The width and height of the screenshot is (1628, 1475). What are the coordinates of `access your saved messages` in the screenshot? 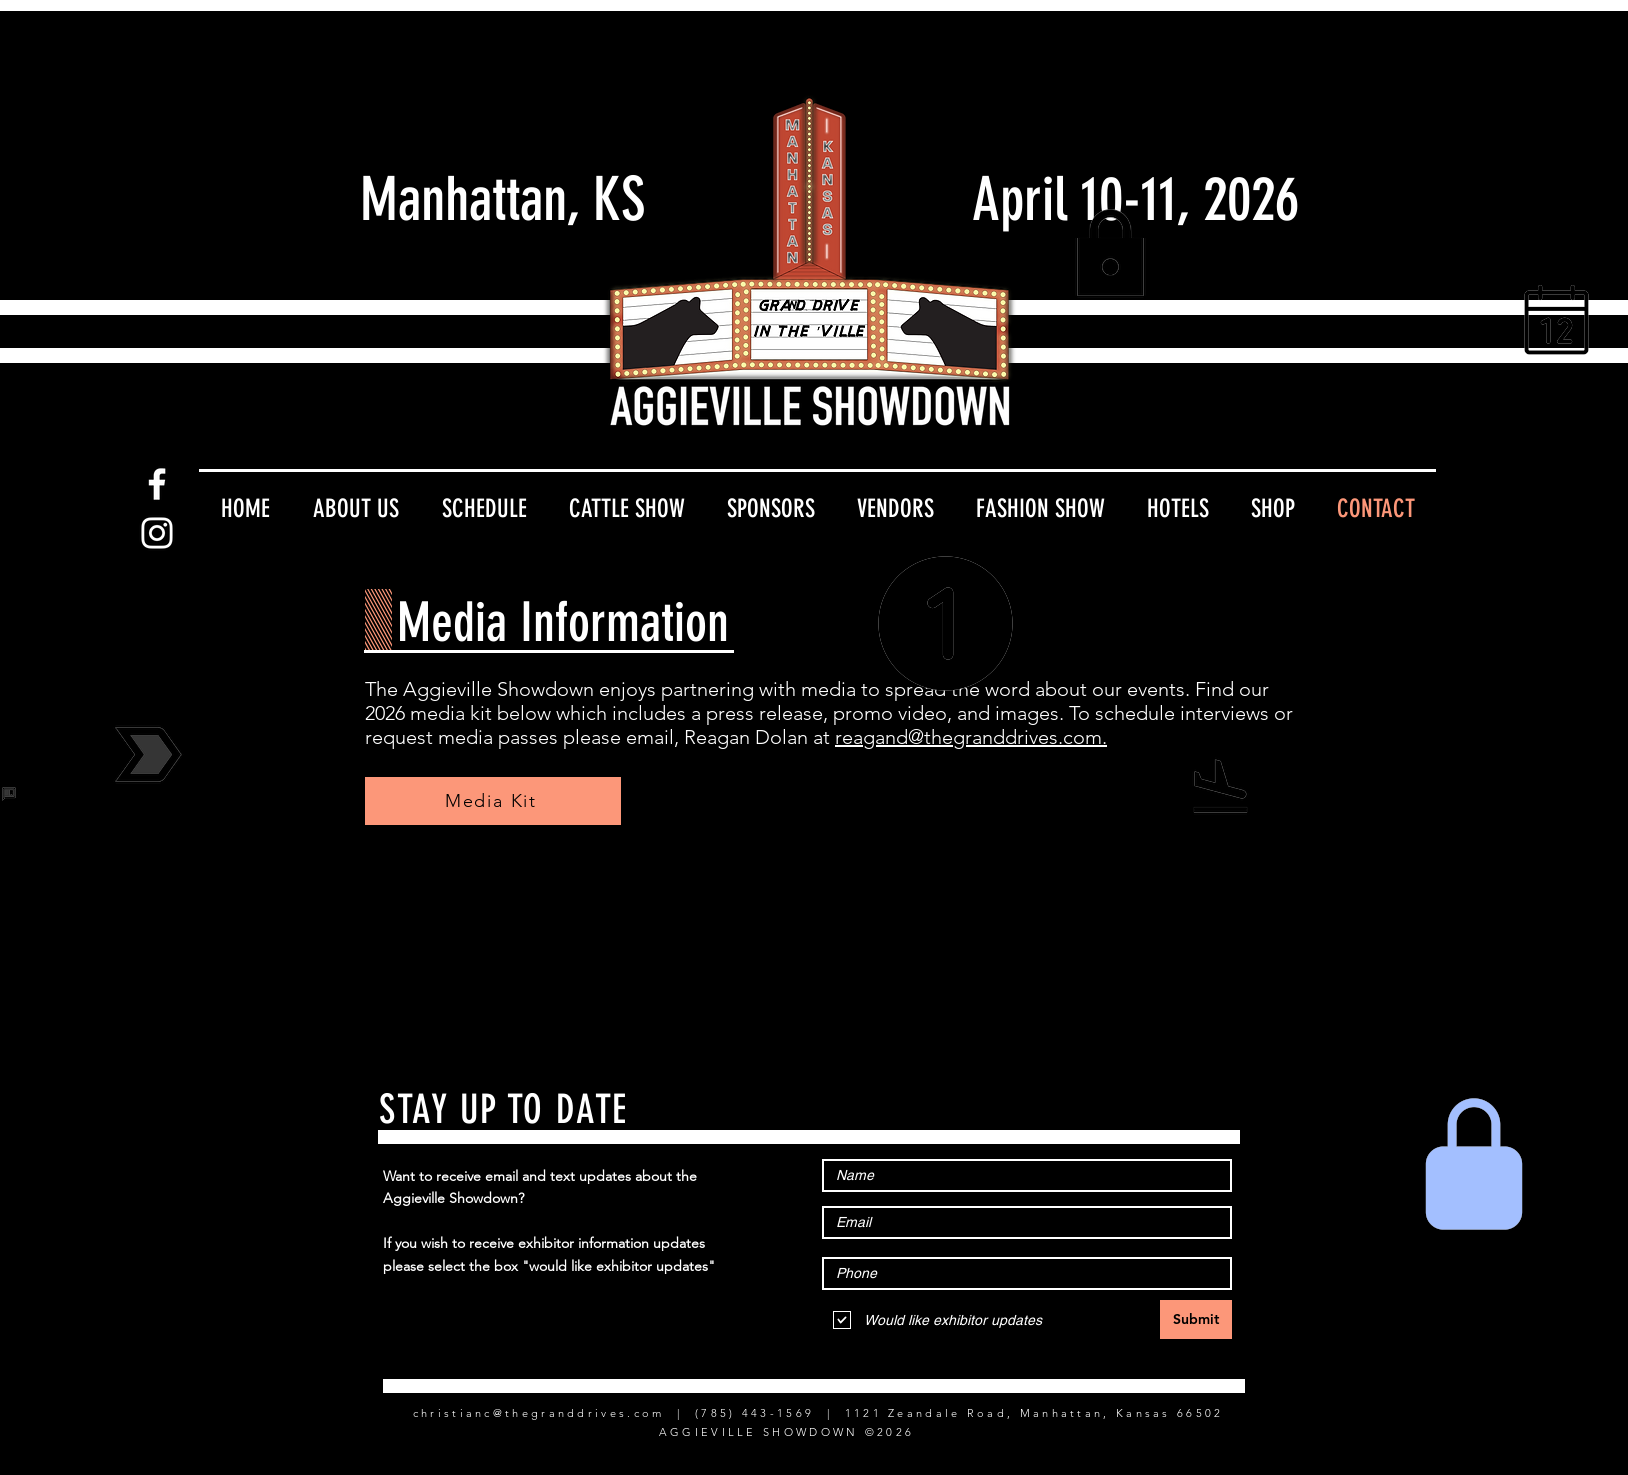 It's located at (9, 794).